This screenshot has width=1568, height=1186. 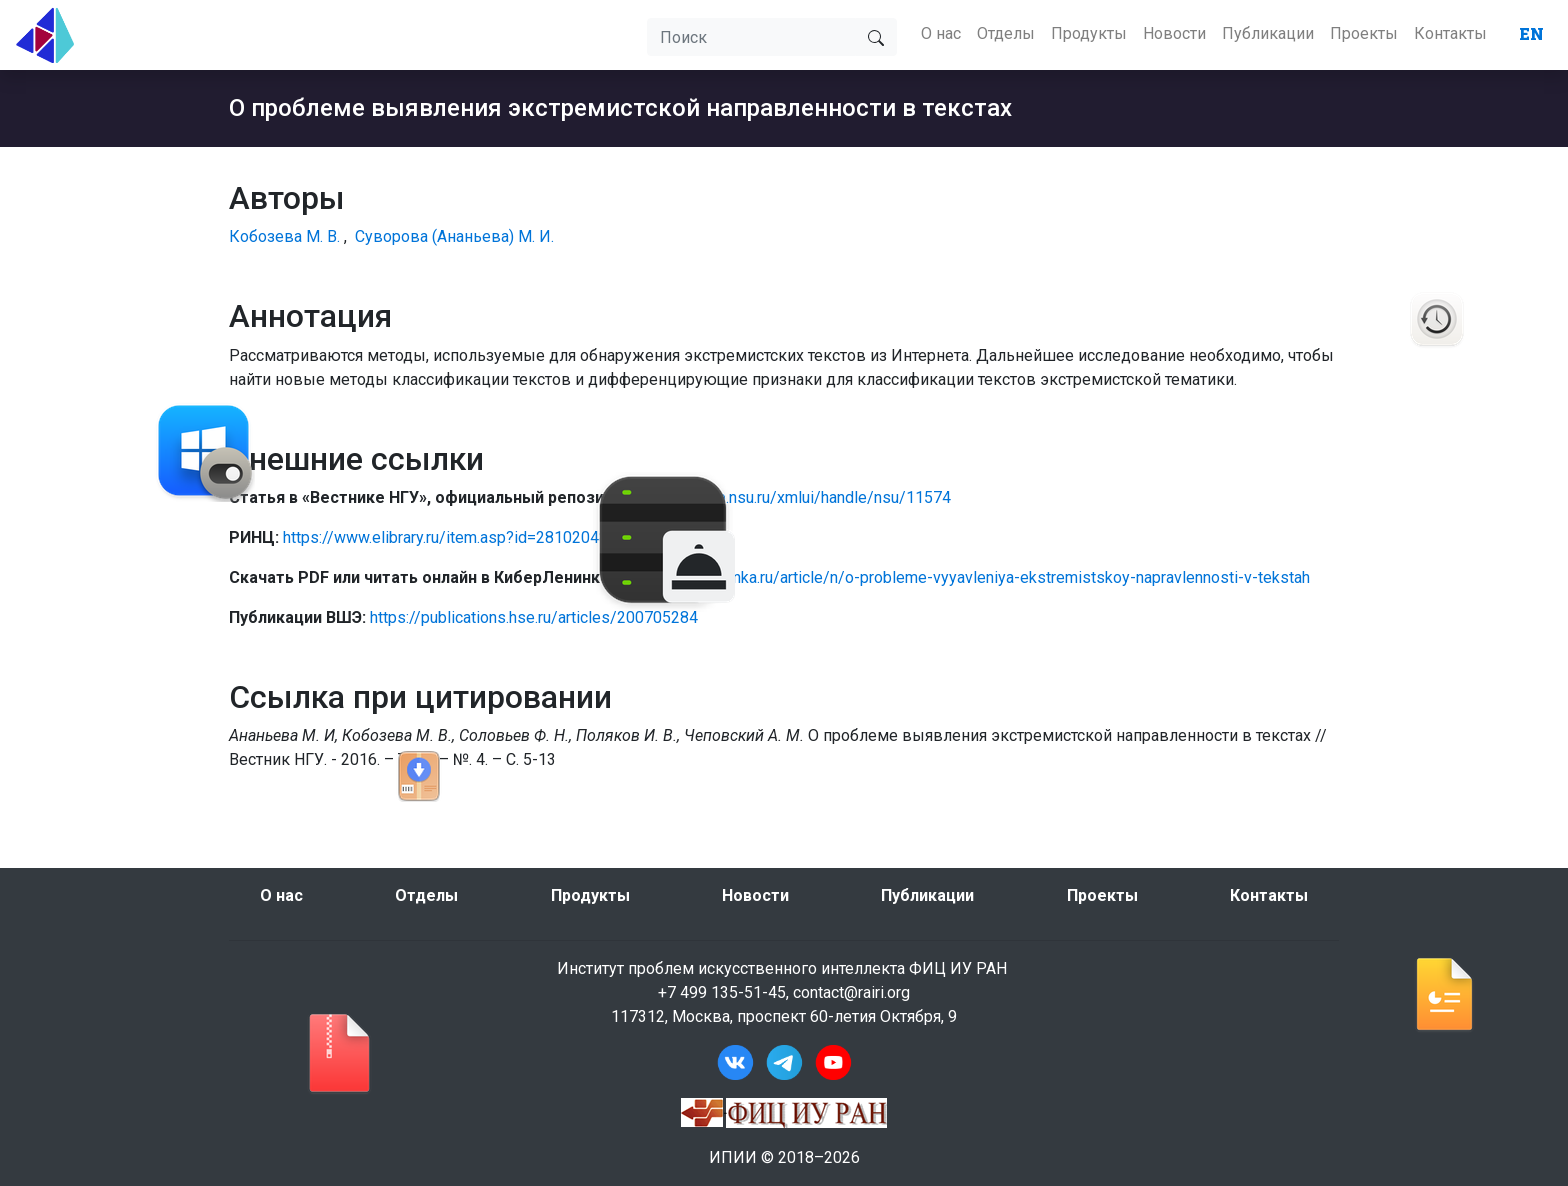 What do you see at coordinates (1444, 995) in the screenshot?
I see `open a presentation file` at bounding box center [1444, 995].